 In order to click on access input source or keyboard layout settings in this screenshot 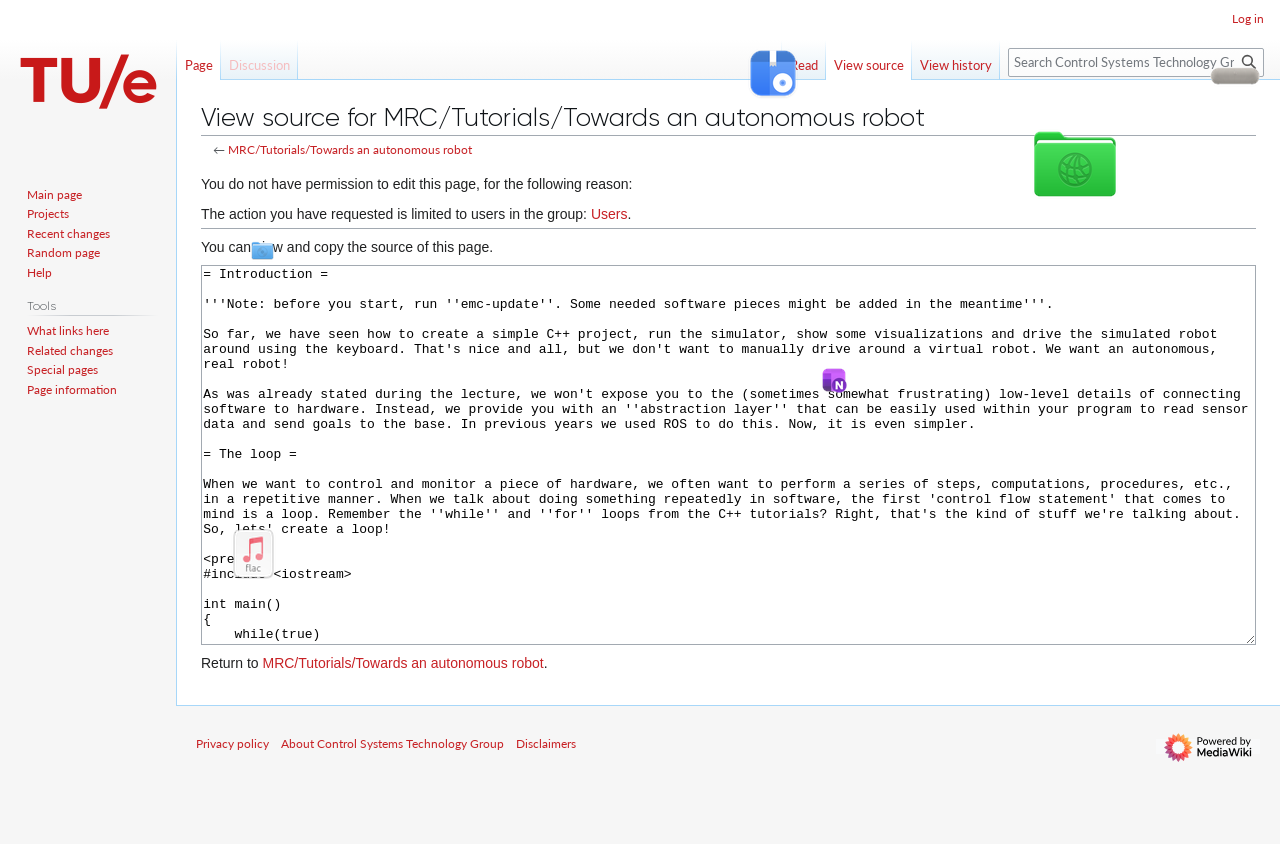, I will do `click(773, 74)`.